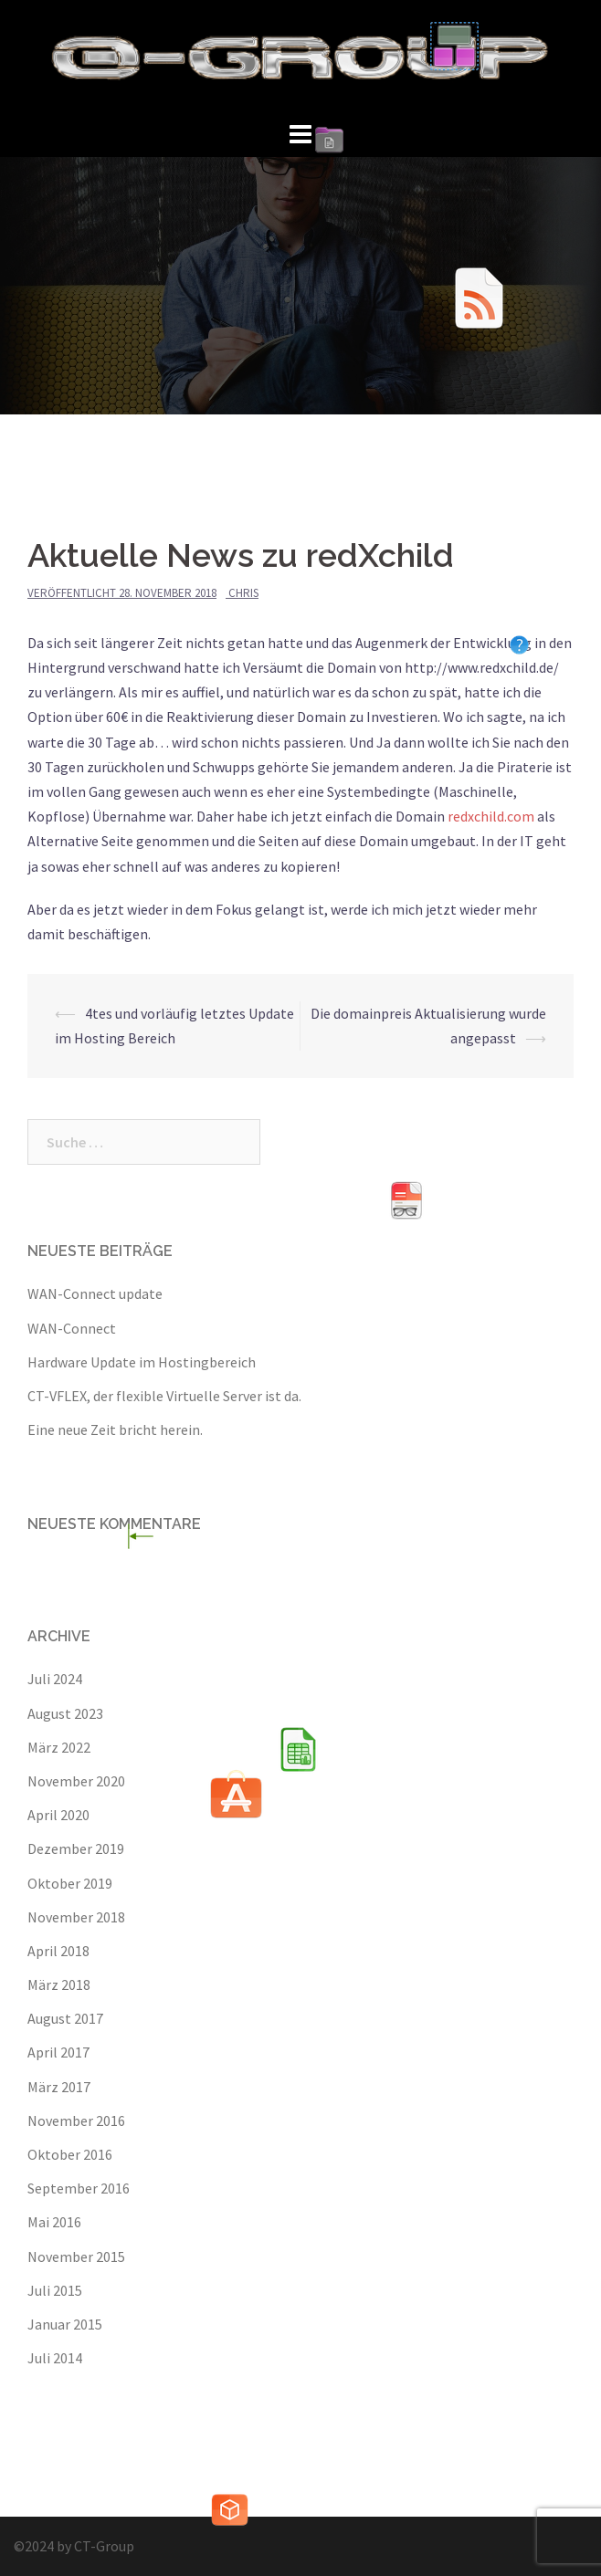 This screenshot has width=601, height=2576. I want to click on open a 3D model file in STL binary format, so click(229, 2508).